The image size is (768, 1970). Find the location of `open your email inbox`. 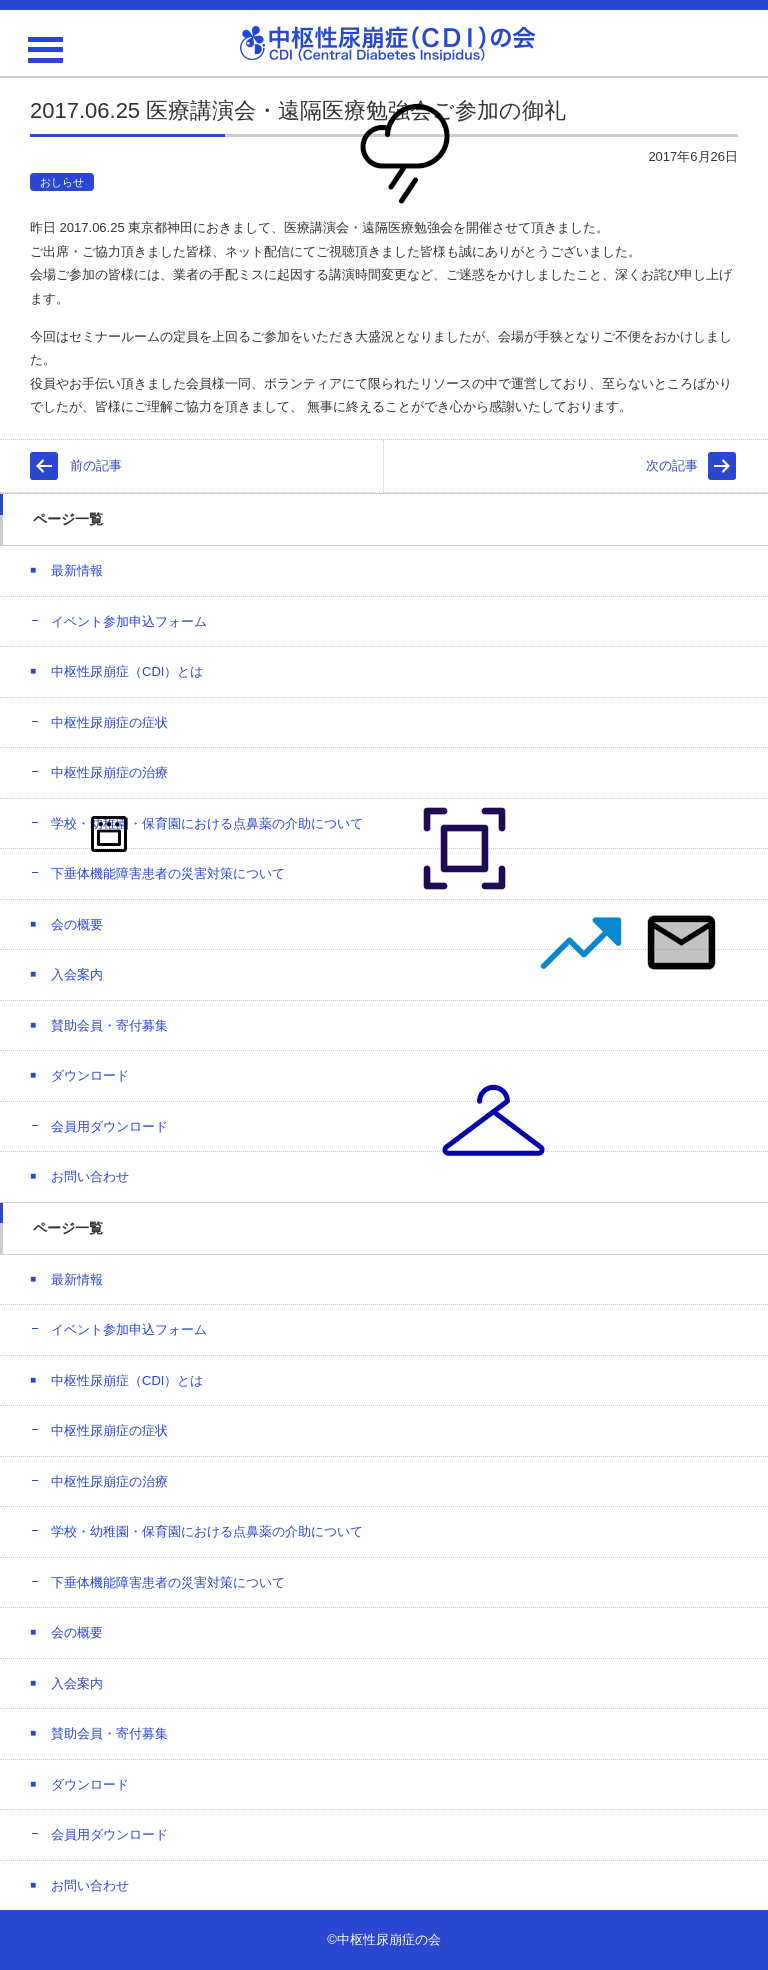

open your email inbox is located at coordinates (681, 942).